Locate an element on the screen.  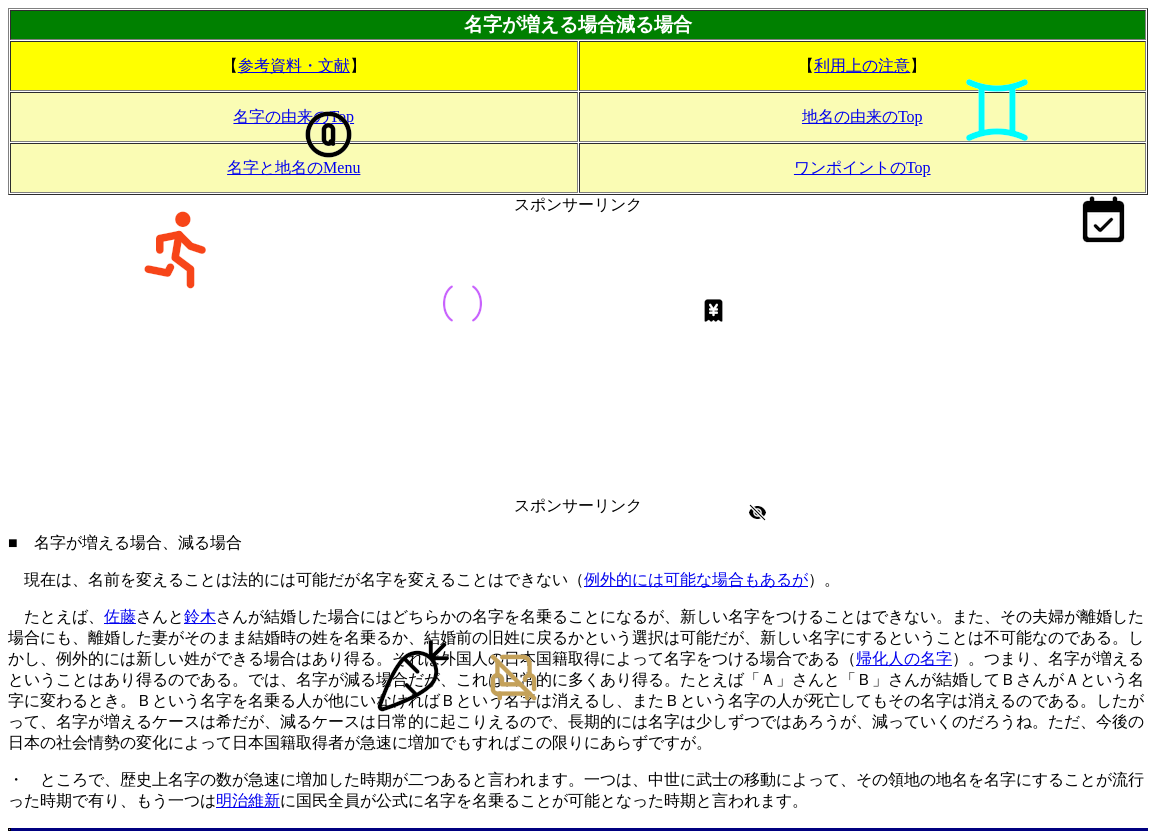
gemini zodiac sign symbol is located at coordinates (997, 110).